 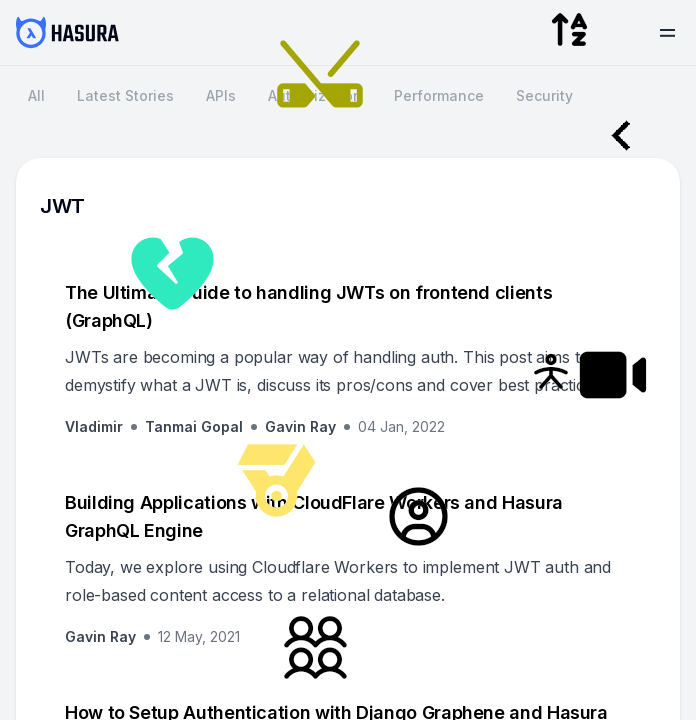 What do you see at coordinates (551, 372) in the screenshot?
I see `view user profile` at bounding box center [551, 372].